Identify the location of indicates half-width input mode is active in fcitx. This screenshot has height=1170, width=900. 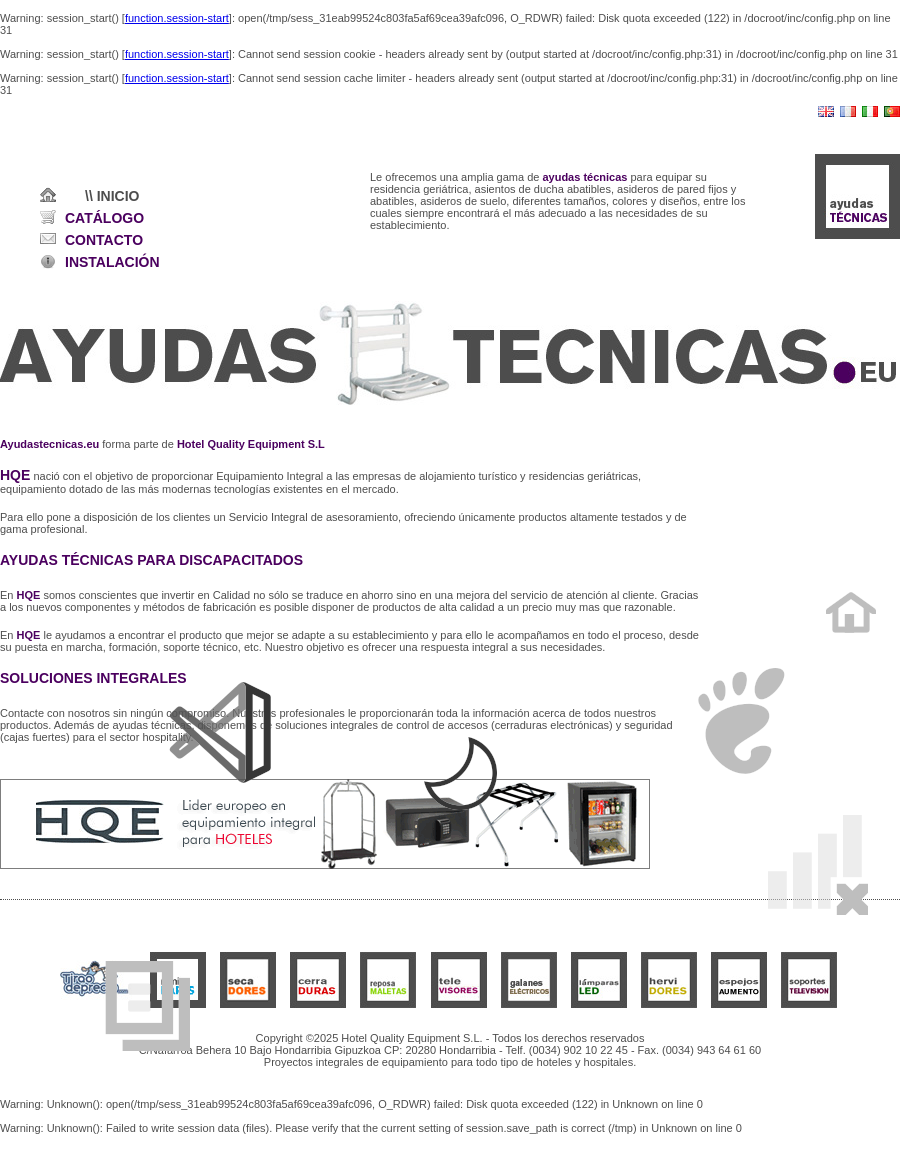
(460, 773).